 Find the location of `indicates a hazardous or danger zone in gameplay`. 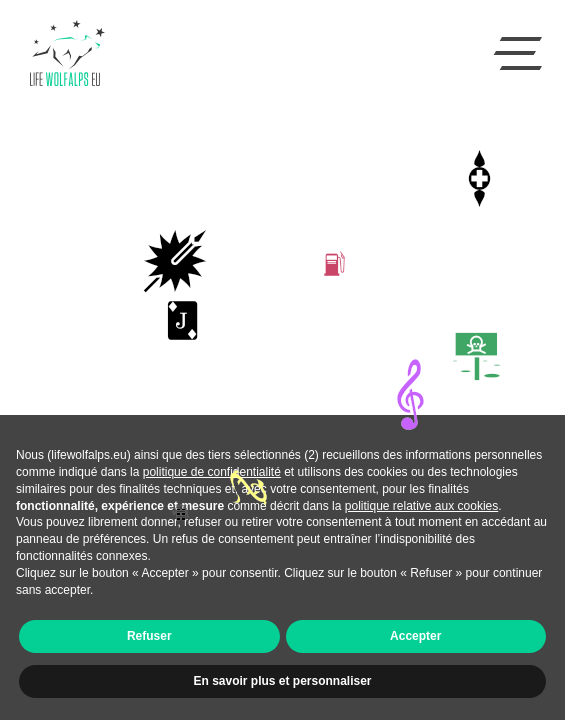

indicates a hazardous or danger zone in gameplay is located at coordinates (476, 356).